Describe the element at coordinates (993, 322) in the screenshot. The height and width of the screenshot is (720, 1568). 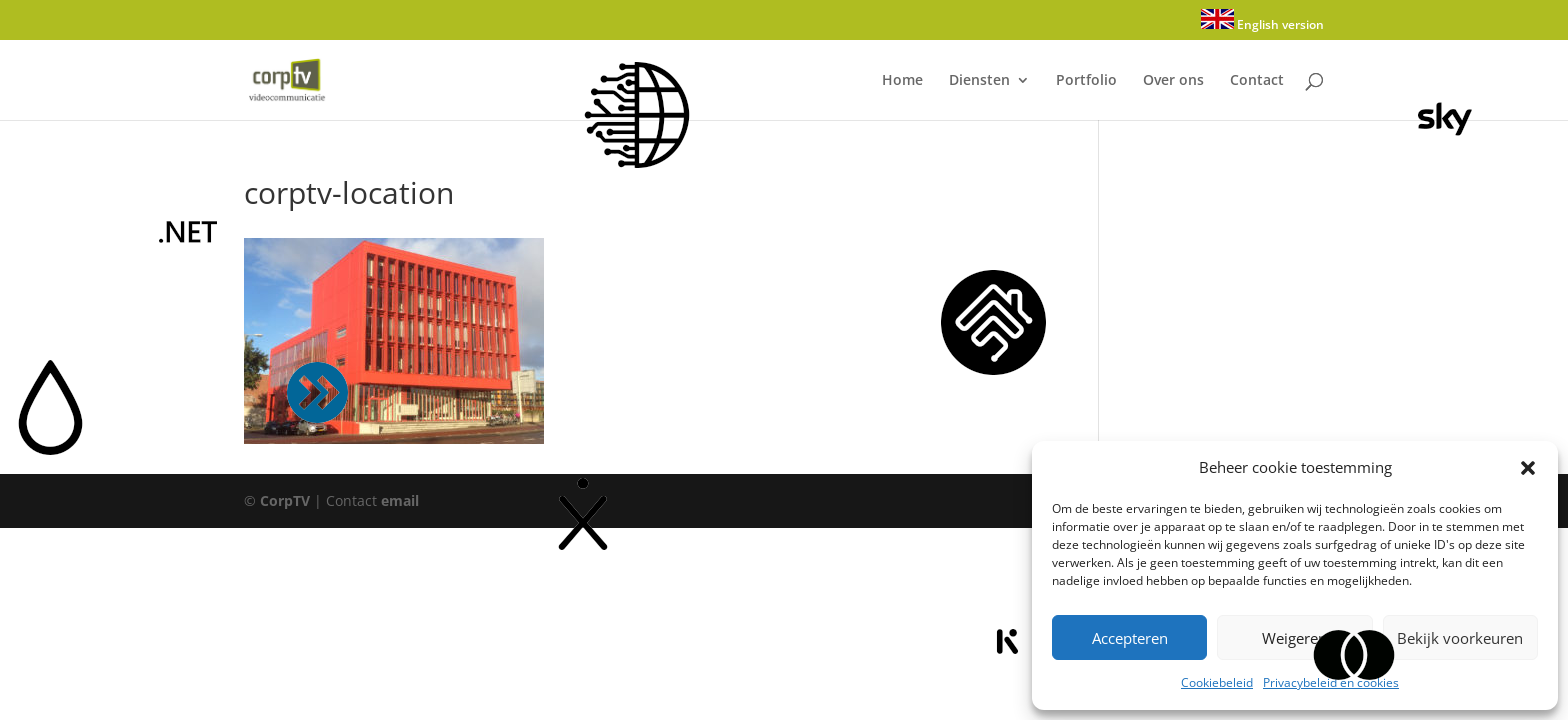
I see `open homebridge app settings` at that location.